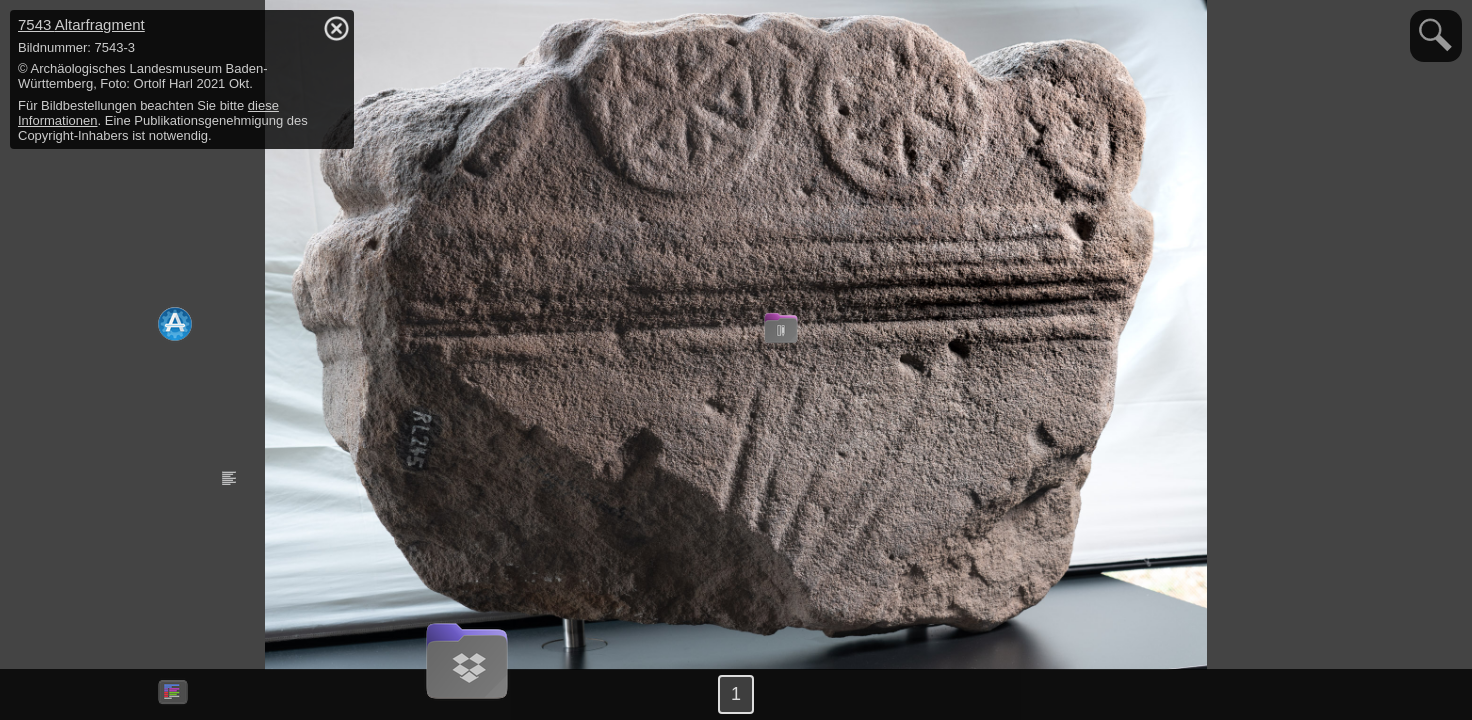 The image size is (1472, 720). Describe the element at coordinates (229, 478) in the screenshot. I see `align text to the left margin` at that location.